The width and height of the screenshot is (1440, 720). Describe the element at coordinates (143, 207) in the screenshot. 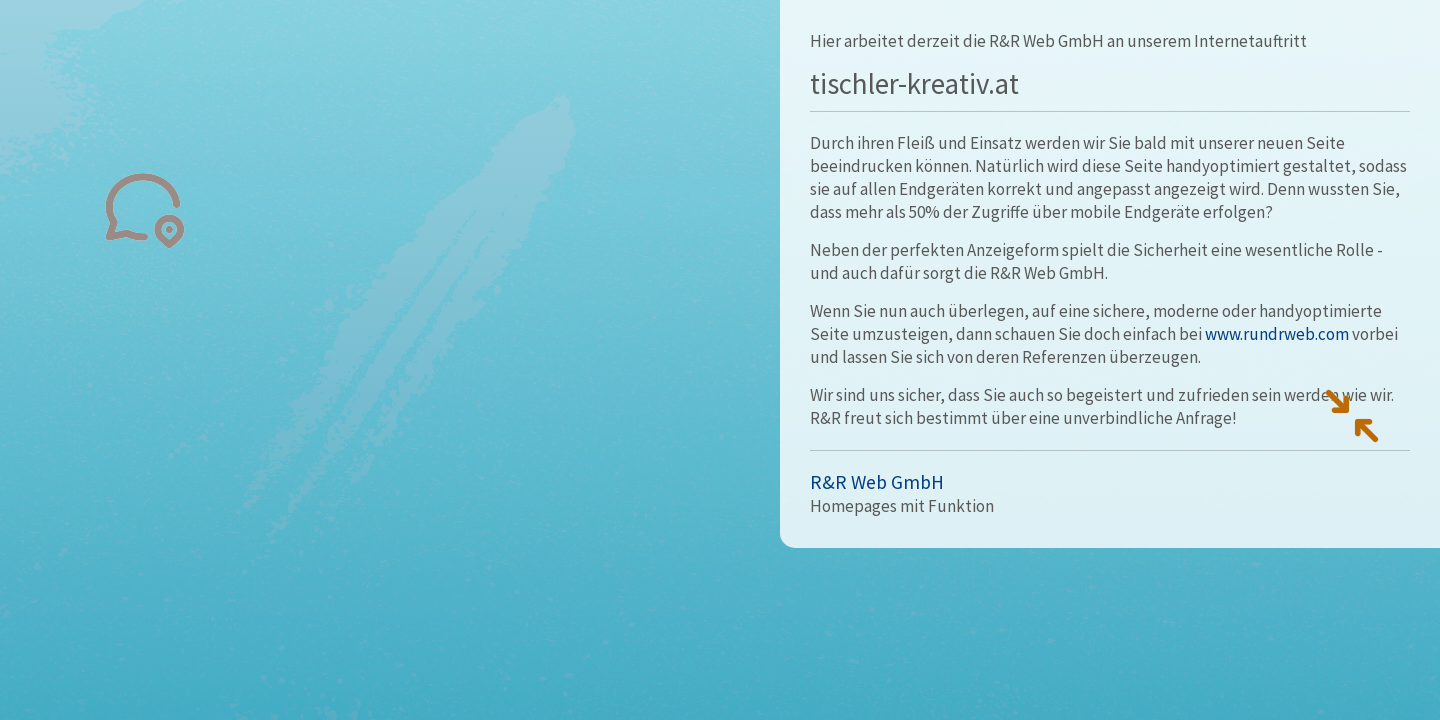

I see `pin a conversation to a location` at that location.